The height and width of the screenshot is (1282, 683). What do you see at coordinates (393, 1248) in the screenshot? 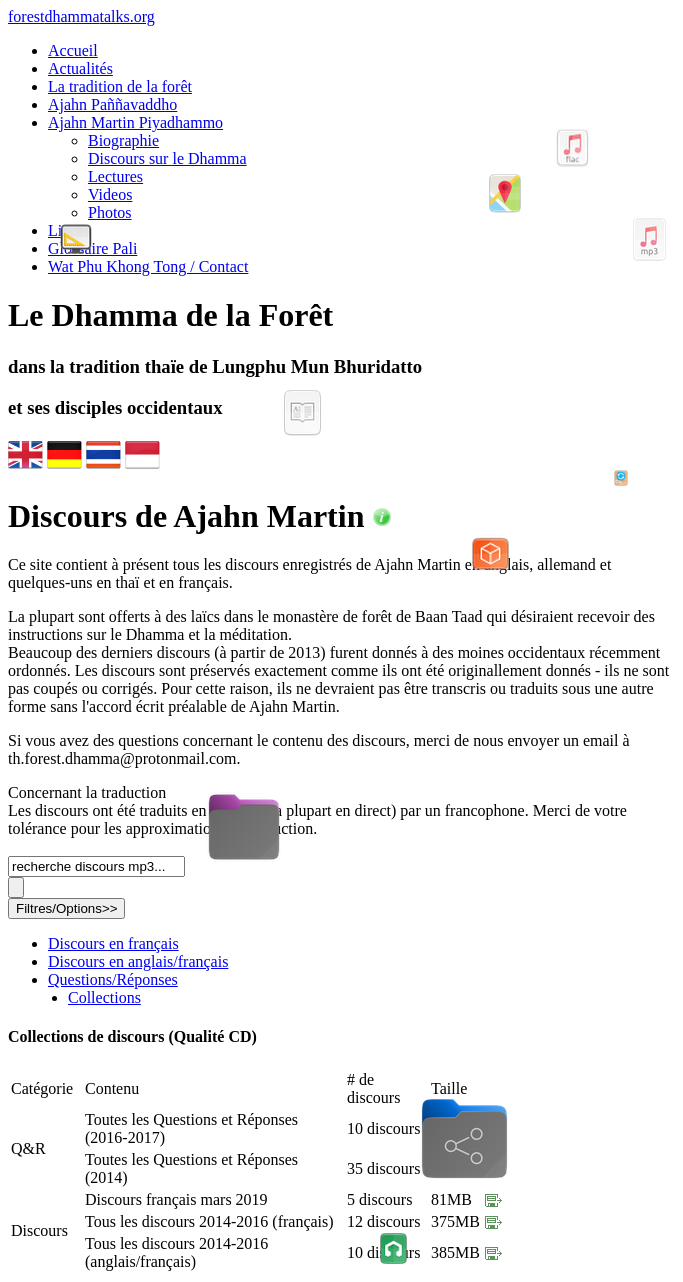
I see `an LMMS music project file` at bounding box center [393, 1248].